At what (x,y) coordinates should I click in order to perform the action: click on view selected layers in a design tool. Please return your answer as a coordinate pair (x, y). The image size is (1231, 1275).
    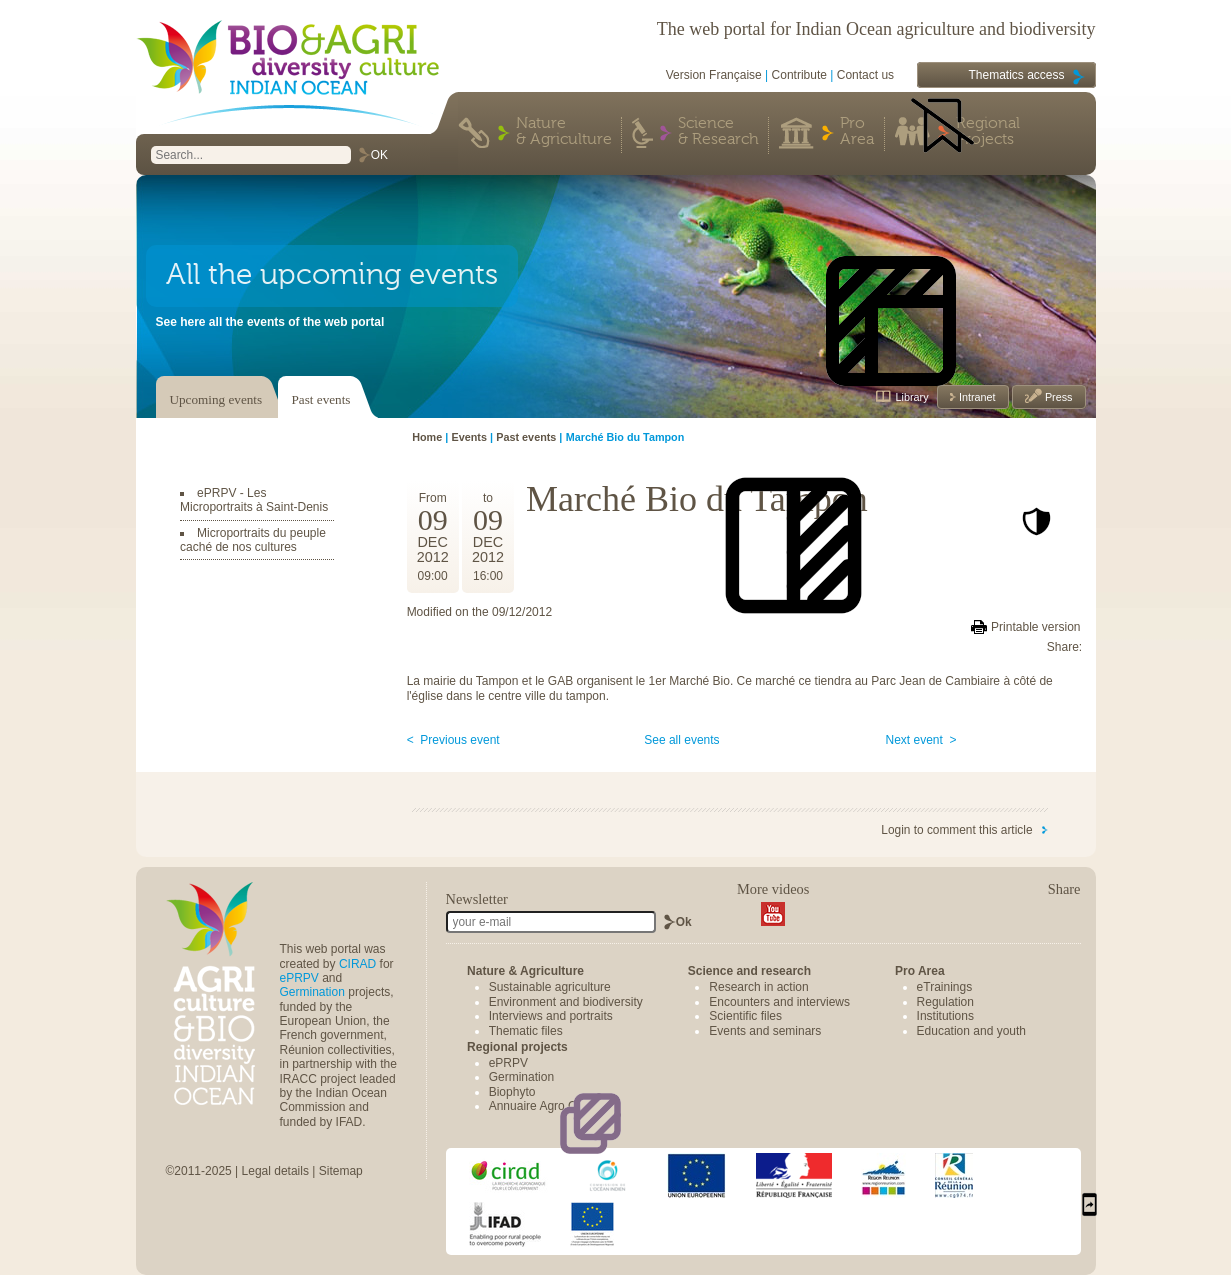
    Looking at the image, I should click on (590, 1123).